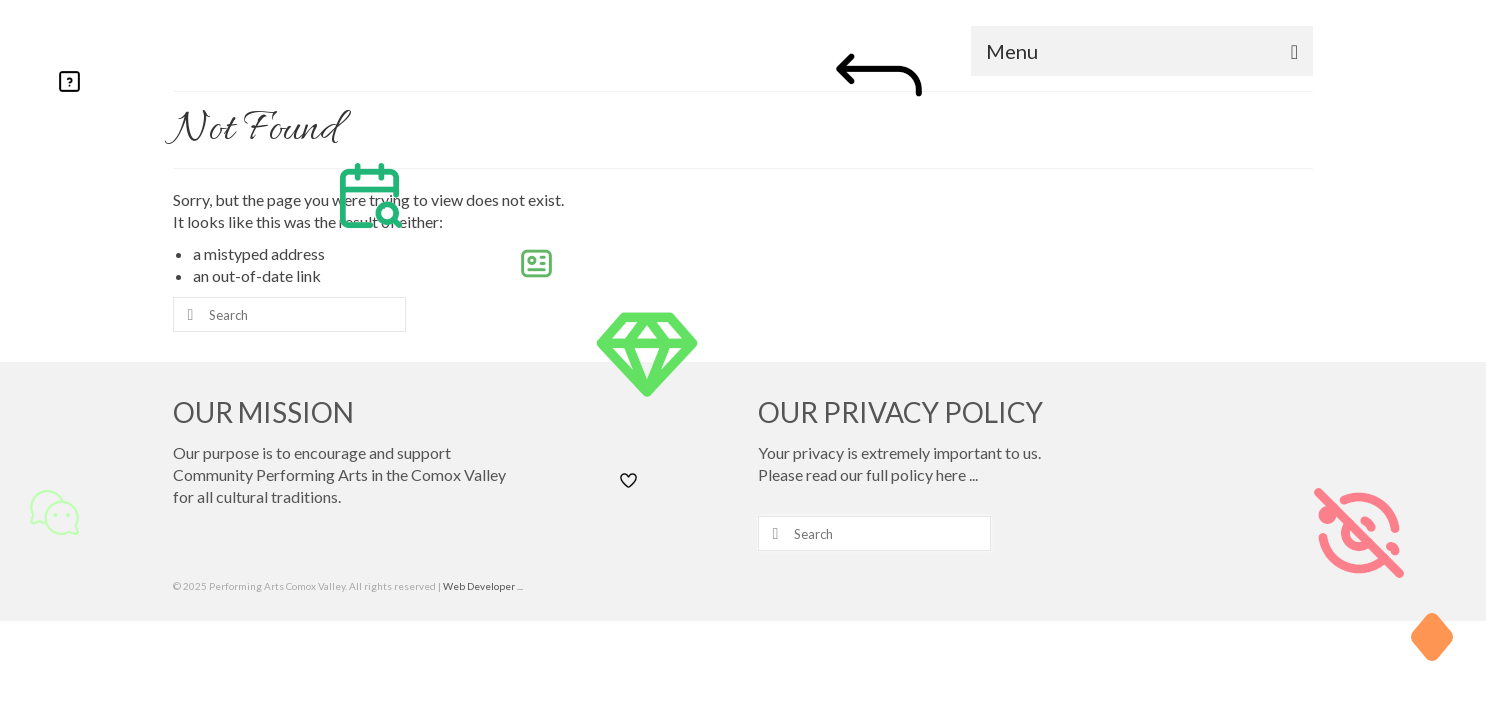 Image resolution: width=1486 pixels, height=720 pixels. What do you see at coordinates (647, 353) in the screenshot?
I see `open sketch design app` at bounding box center [647, 353].